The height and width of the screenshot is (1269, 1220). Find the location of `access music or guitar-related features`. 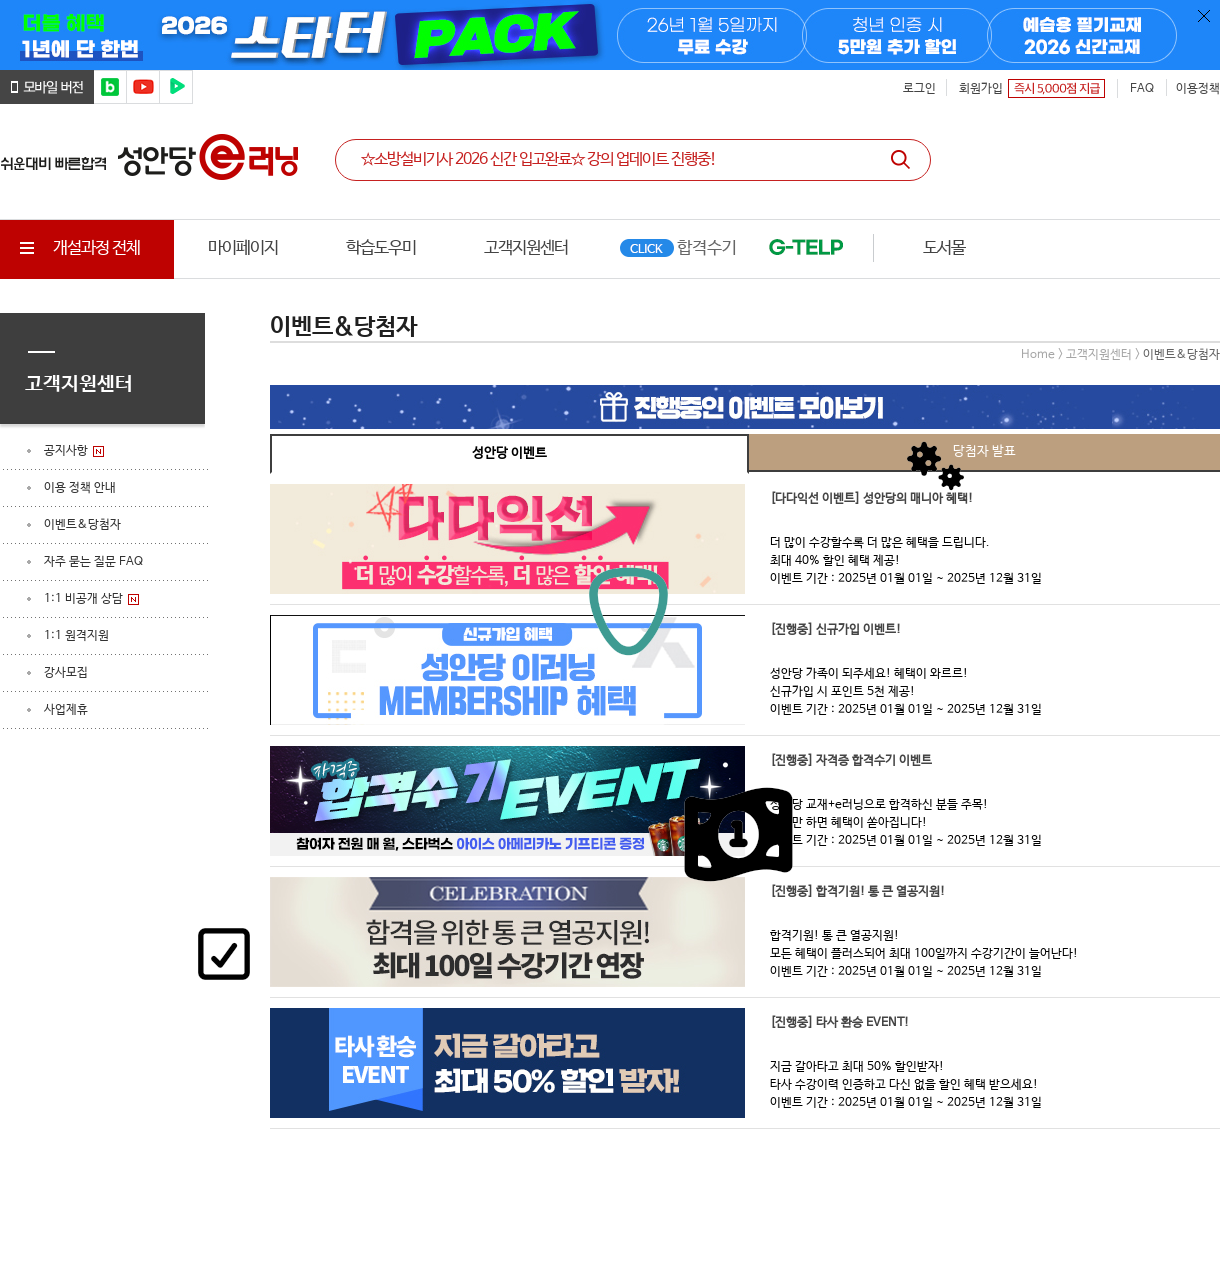

access music or guitar-related features is located at coordinates (628, 611).